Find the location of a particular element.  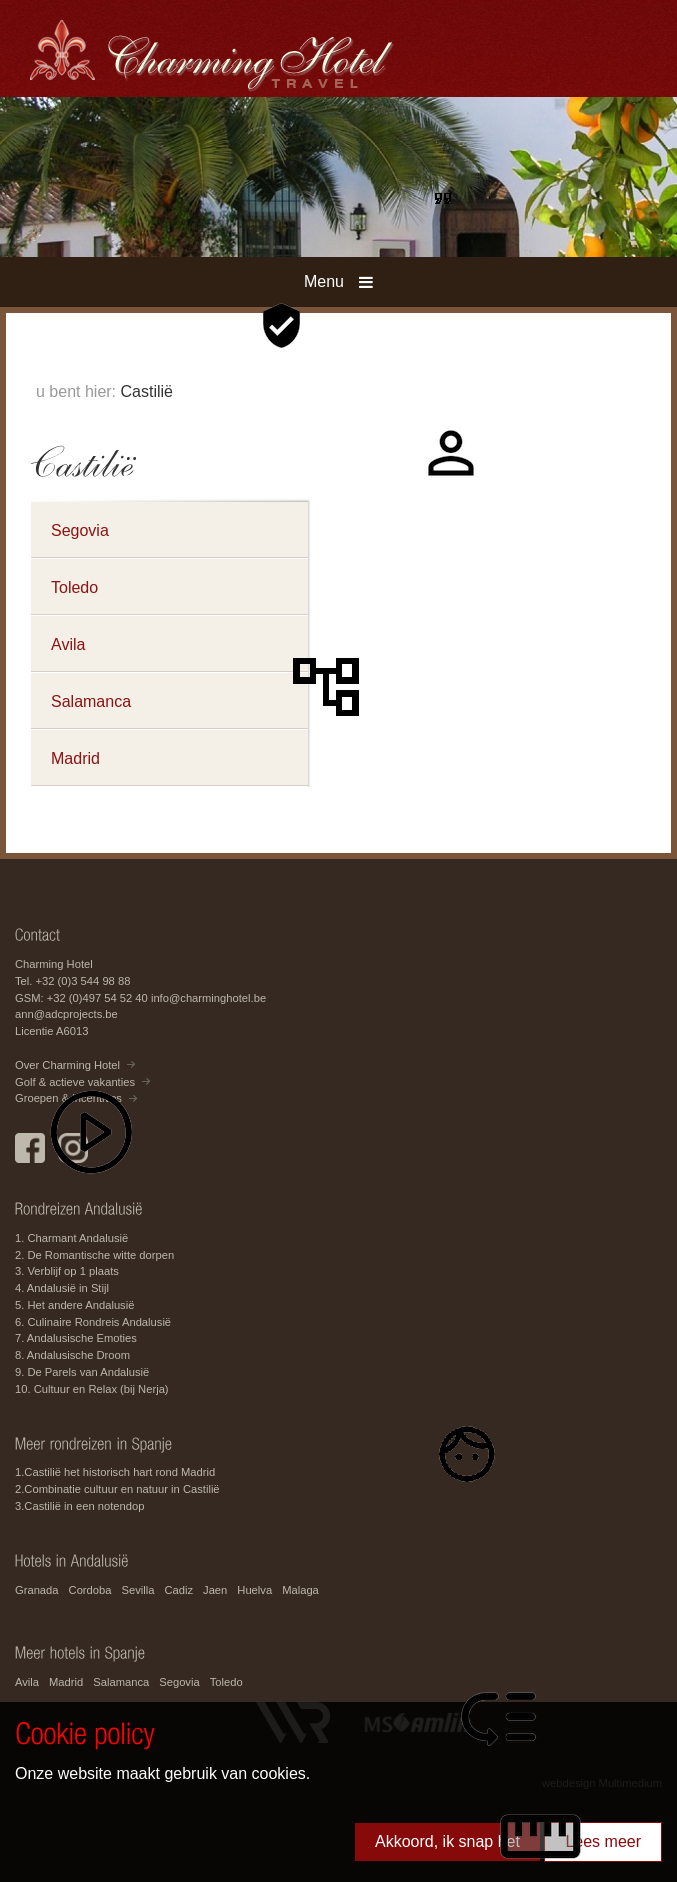

play media or start video playback is located at coordinates (92, 1132).